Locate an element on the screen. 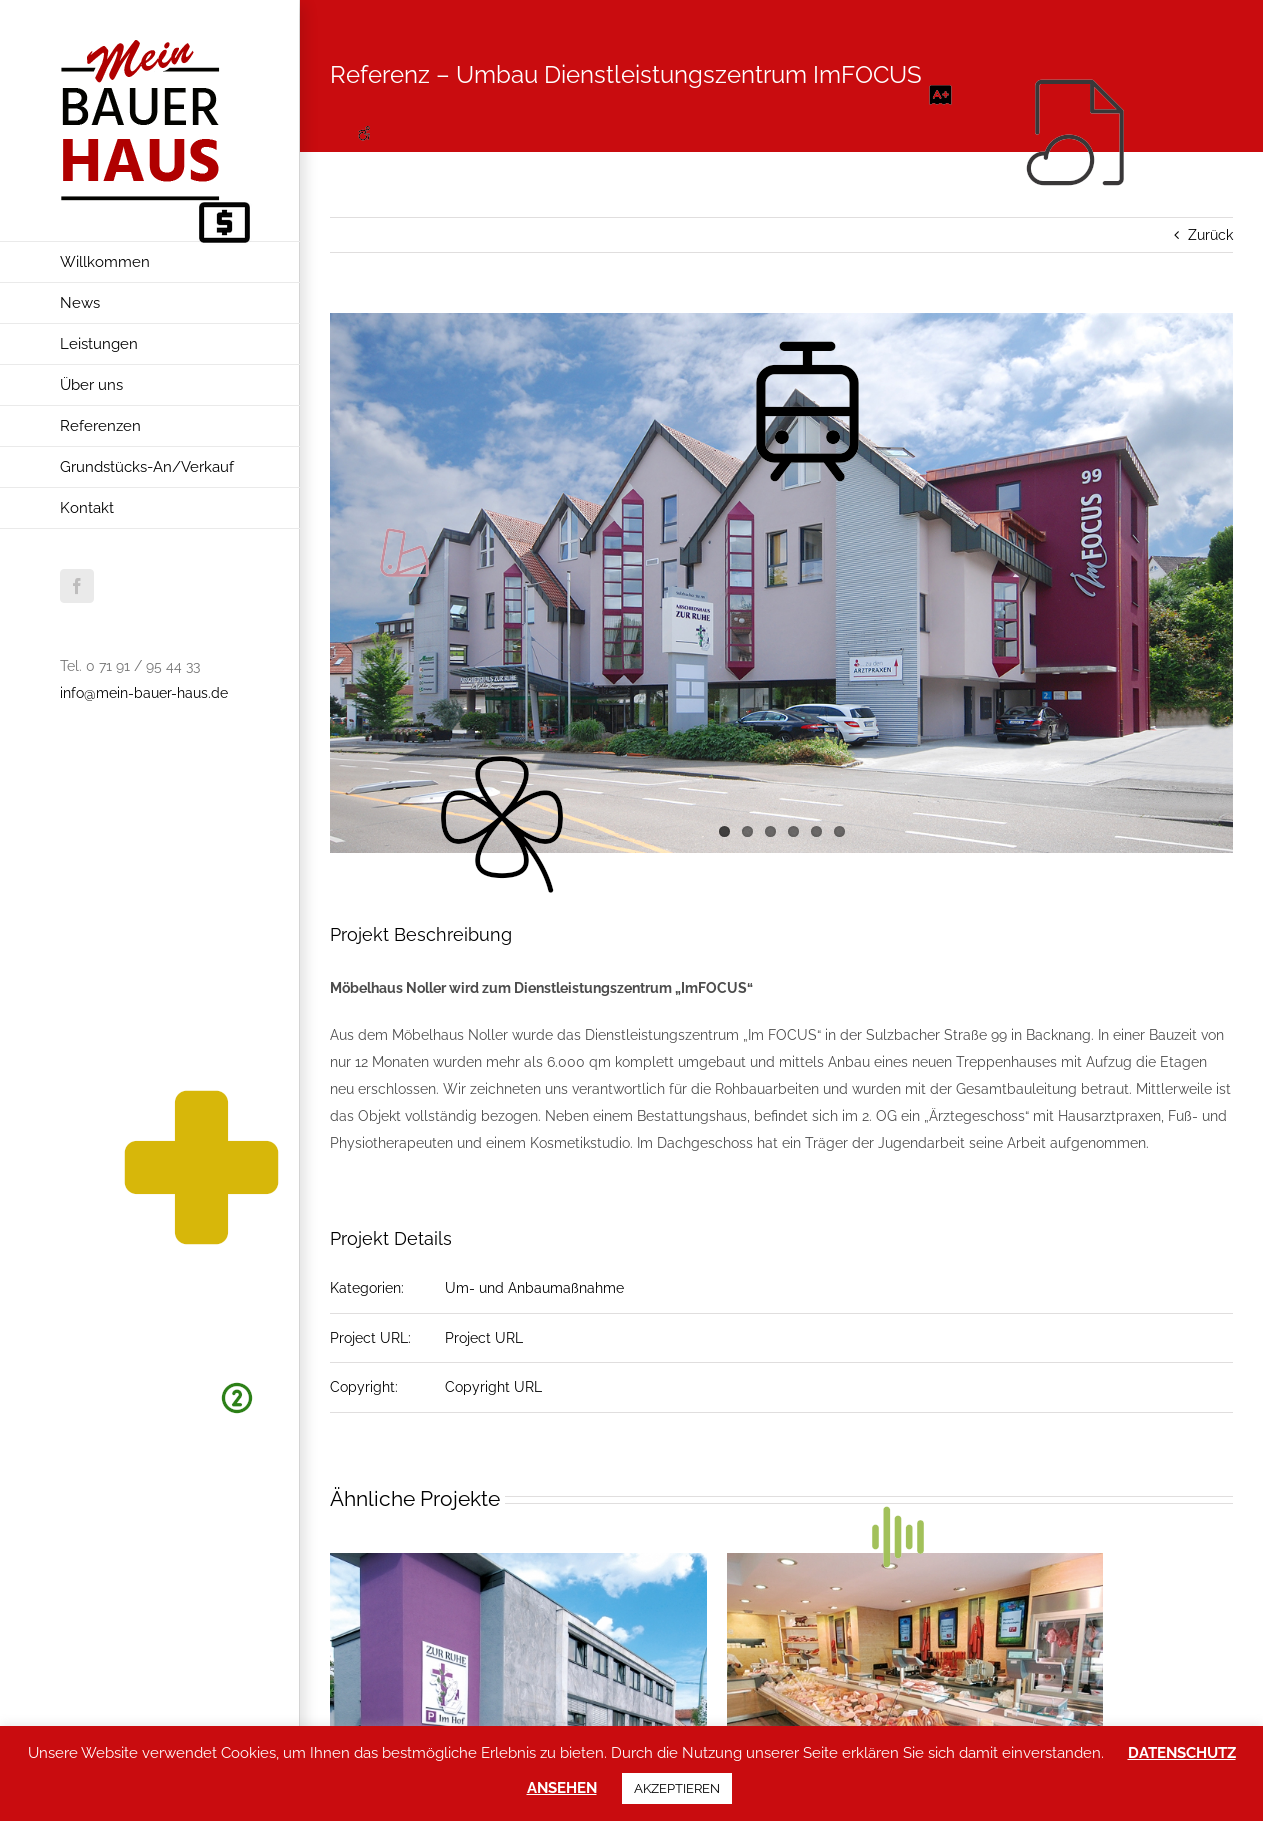 This screenshot has height=1821, width=1263. open color palette or swatches is located at coordinates (402, 554).